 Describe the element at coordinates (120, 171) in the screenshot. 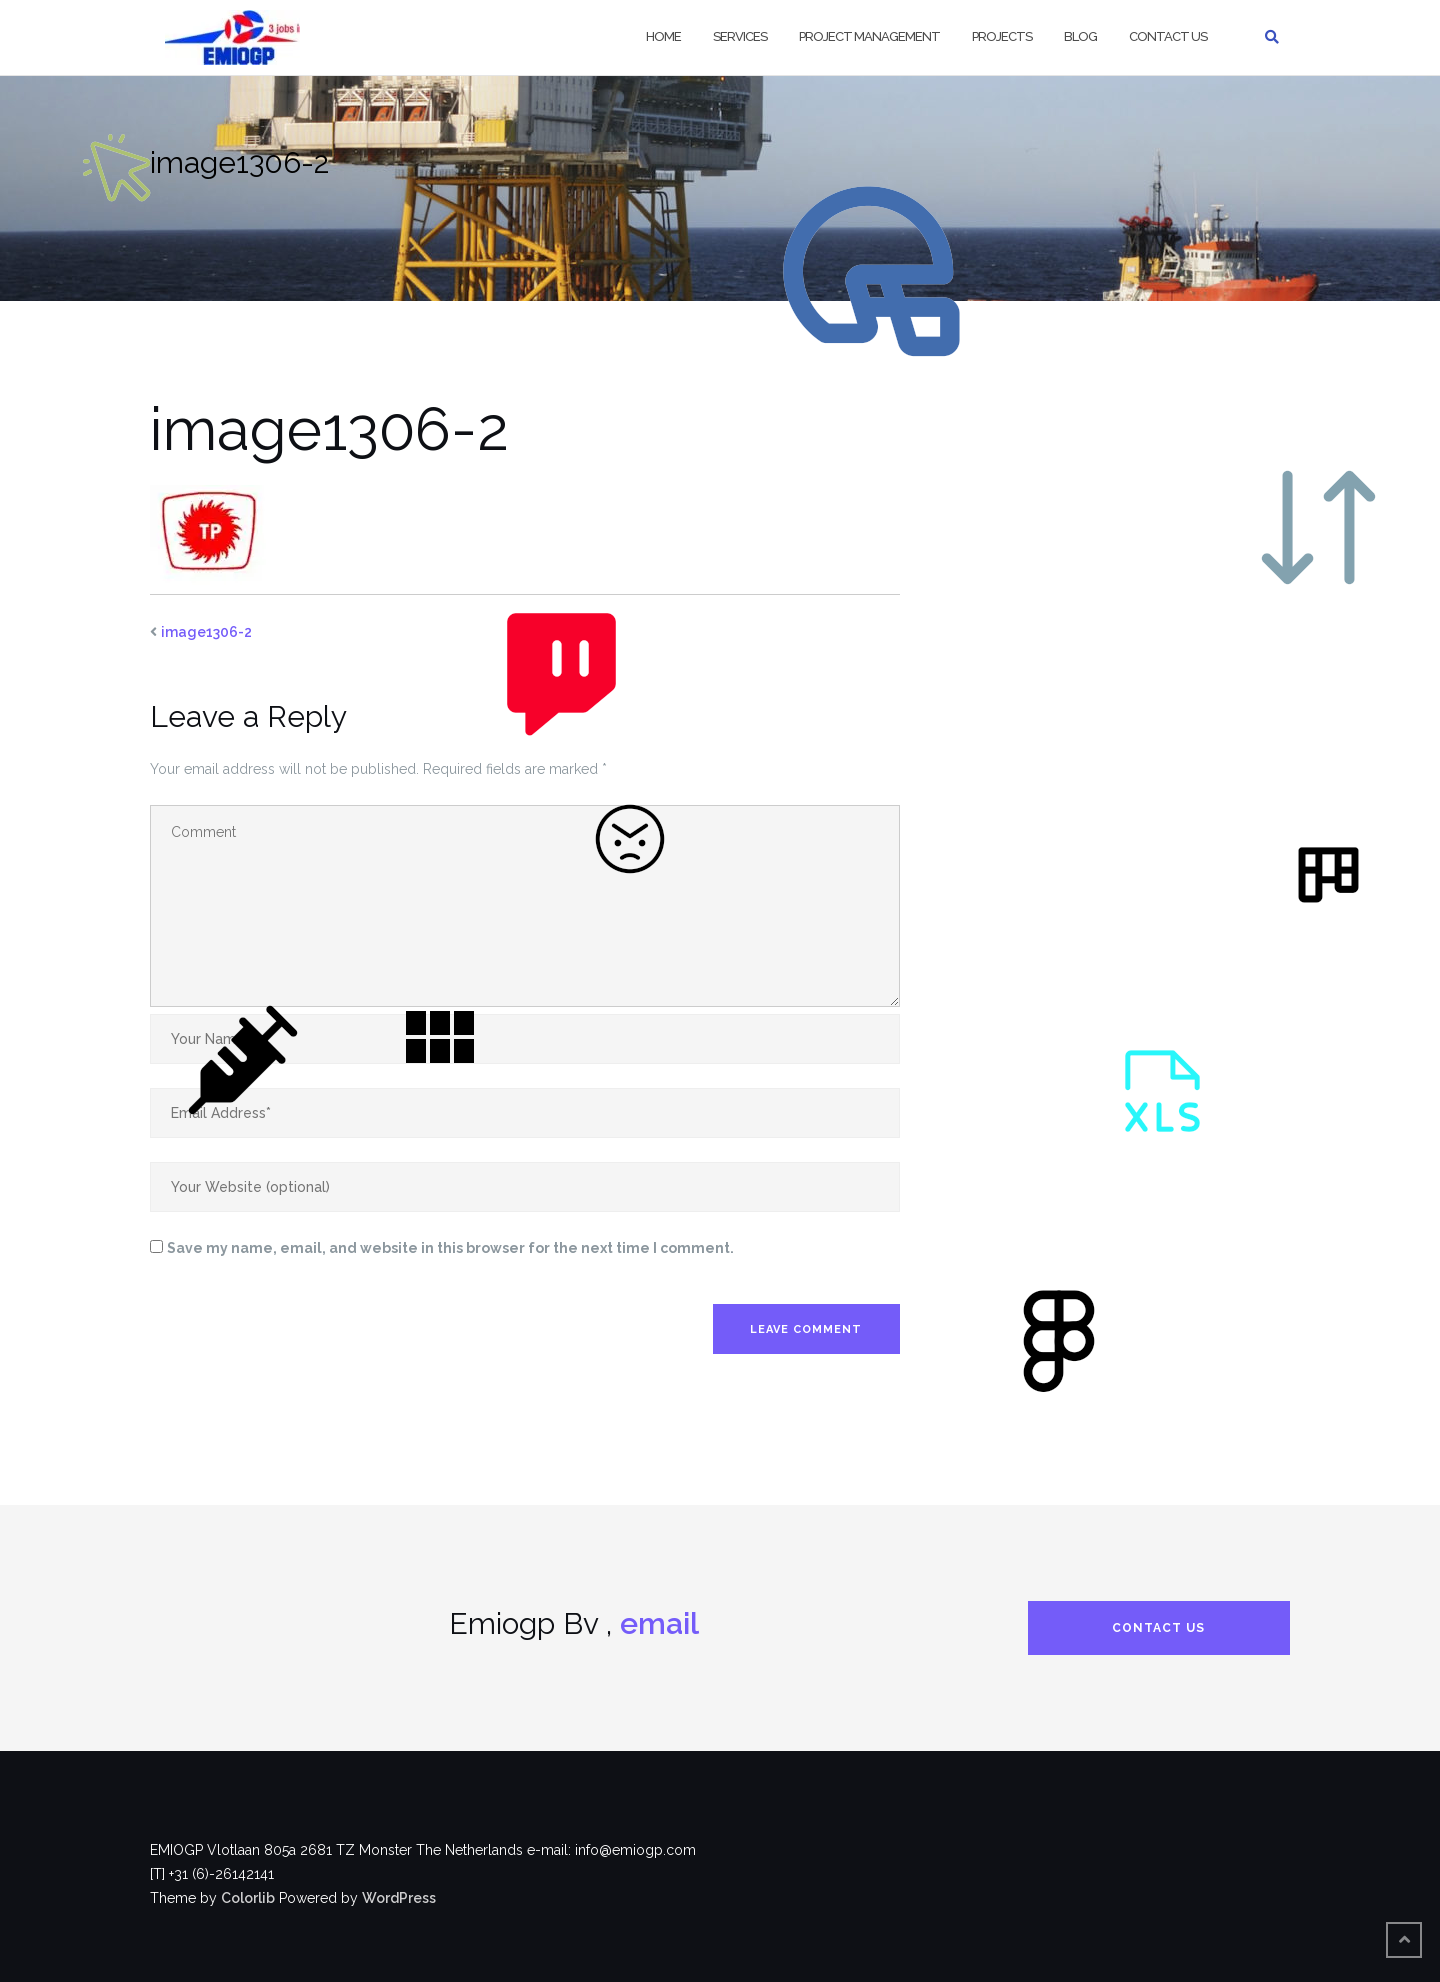

I see `click or tap to interact` at that location.